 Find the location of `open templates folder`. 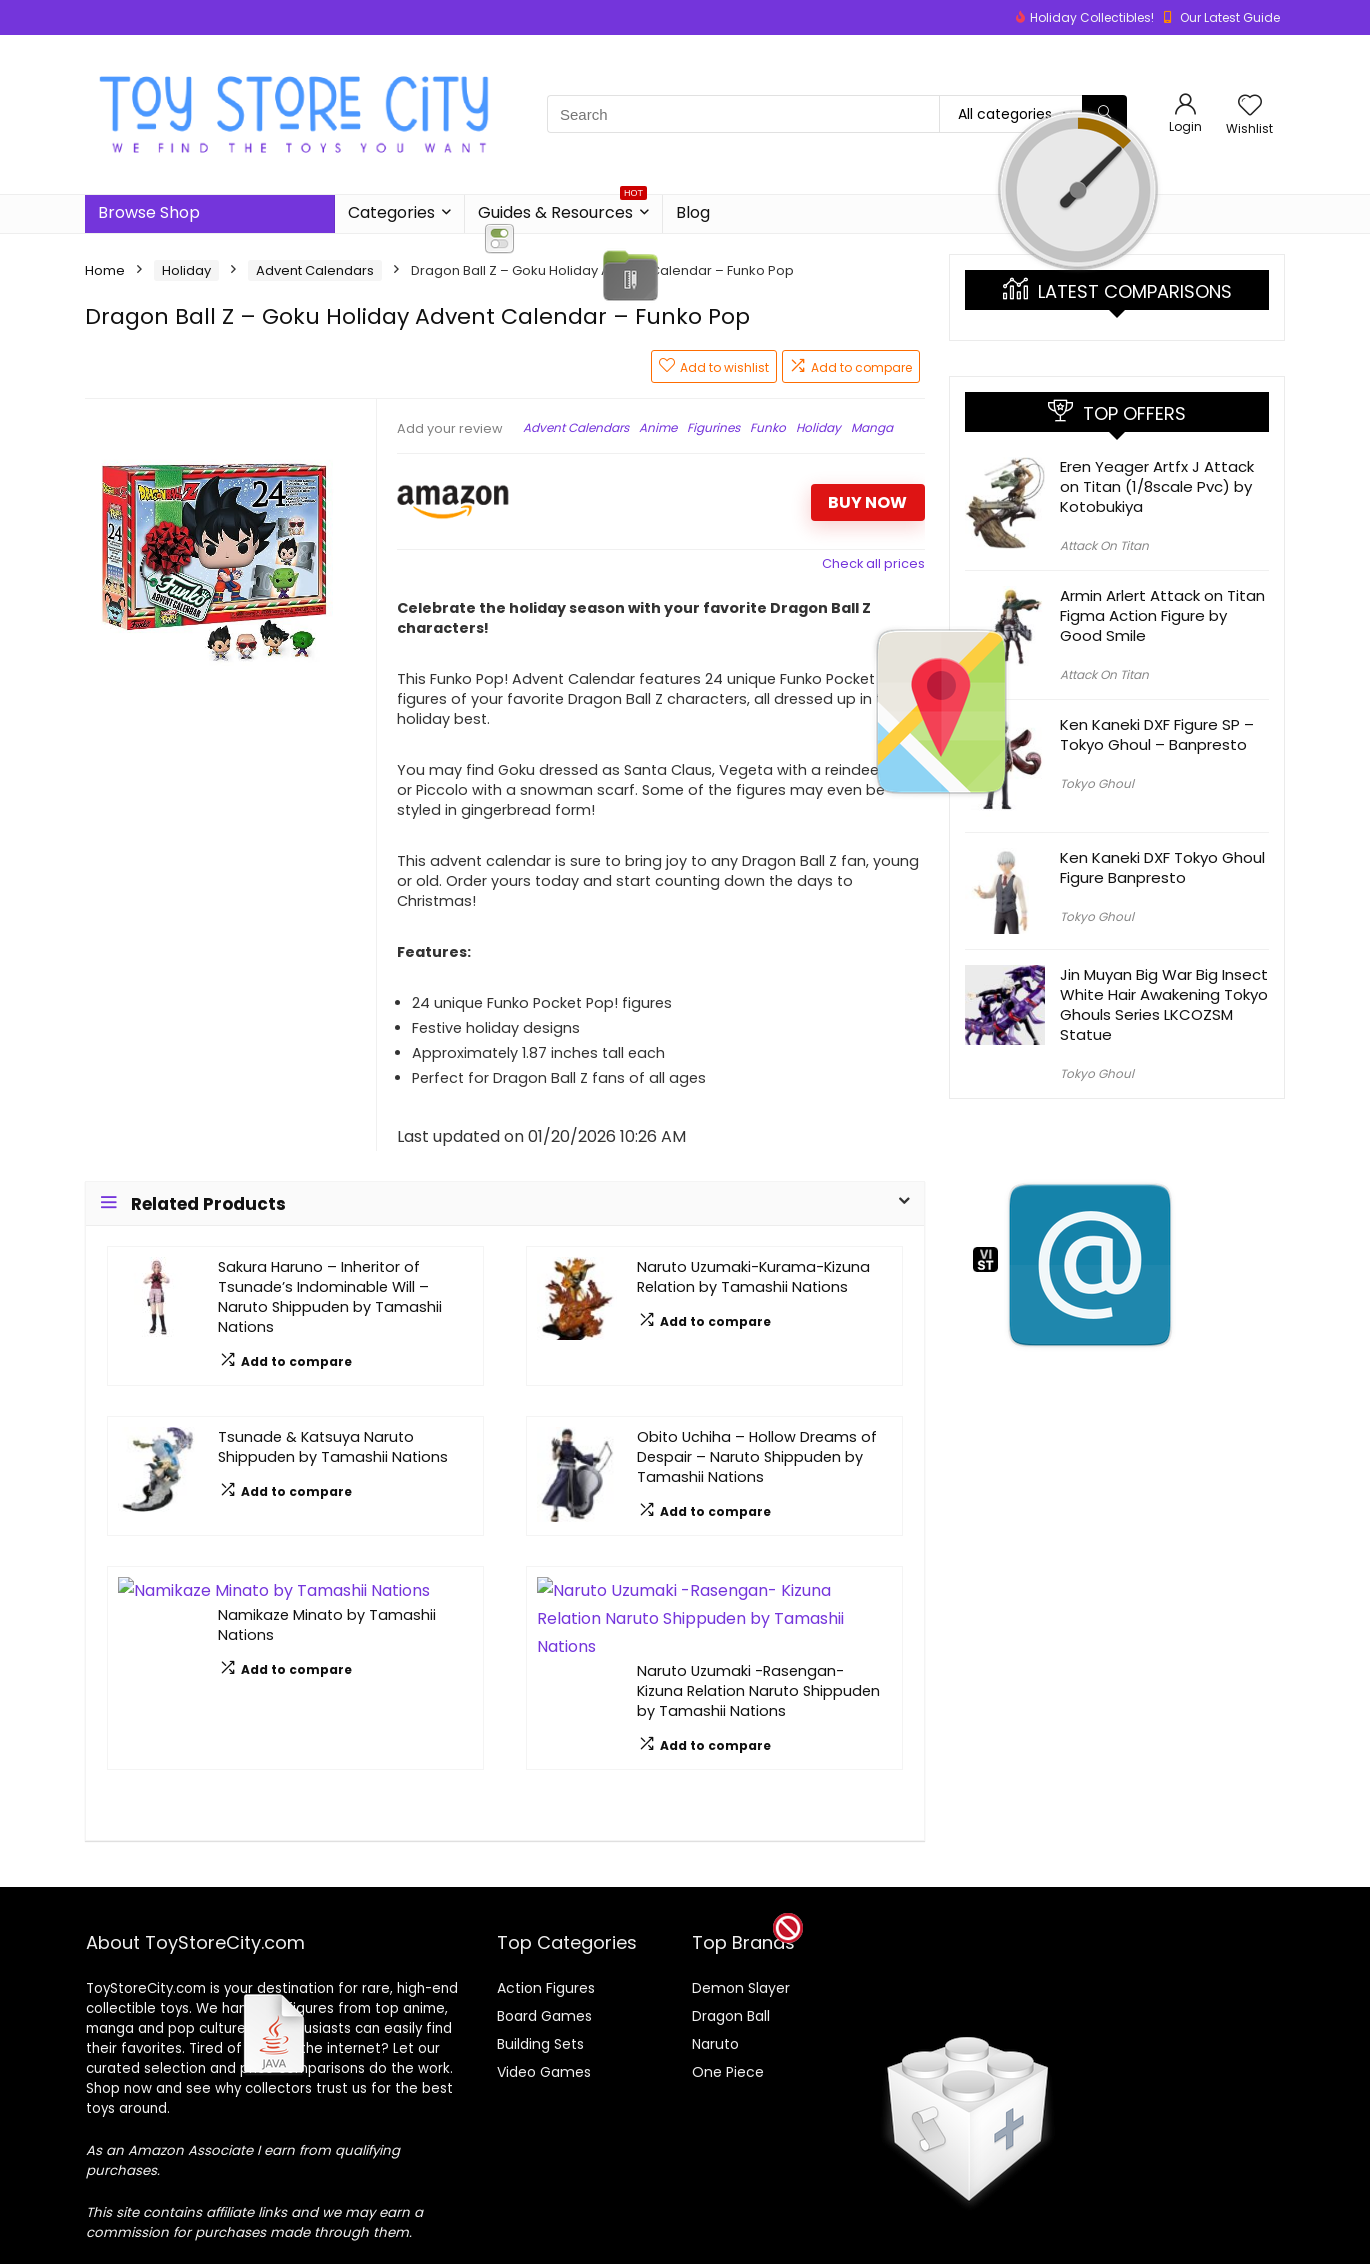

open templates folder is located at coordinates (630, 275).